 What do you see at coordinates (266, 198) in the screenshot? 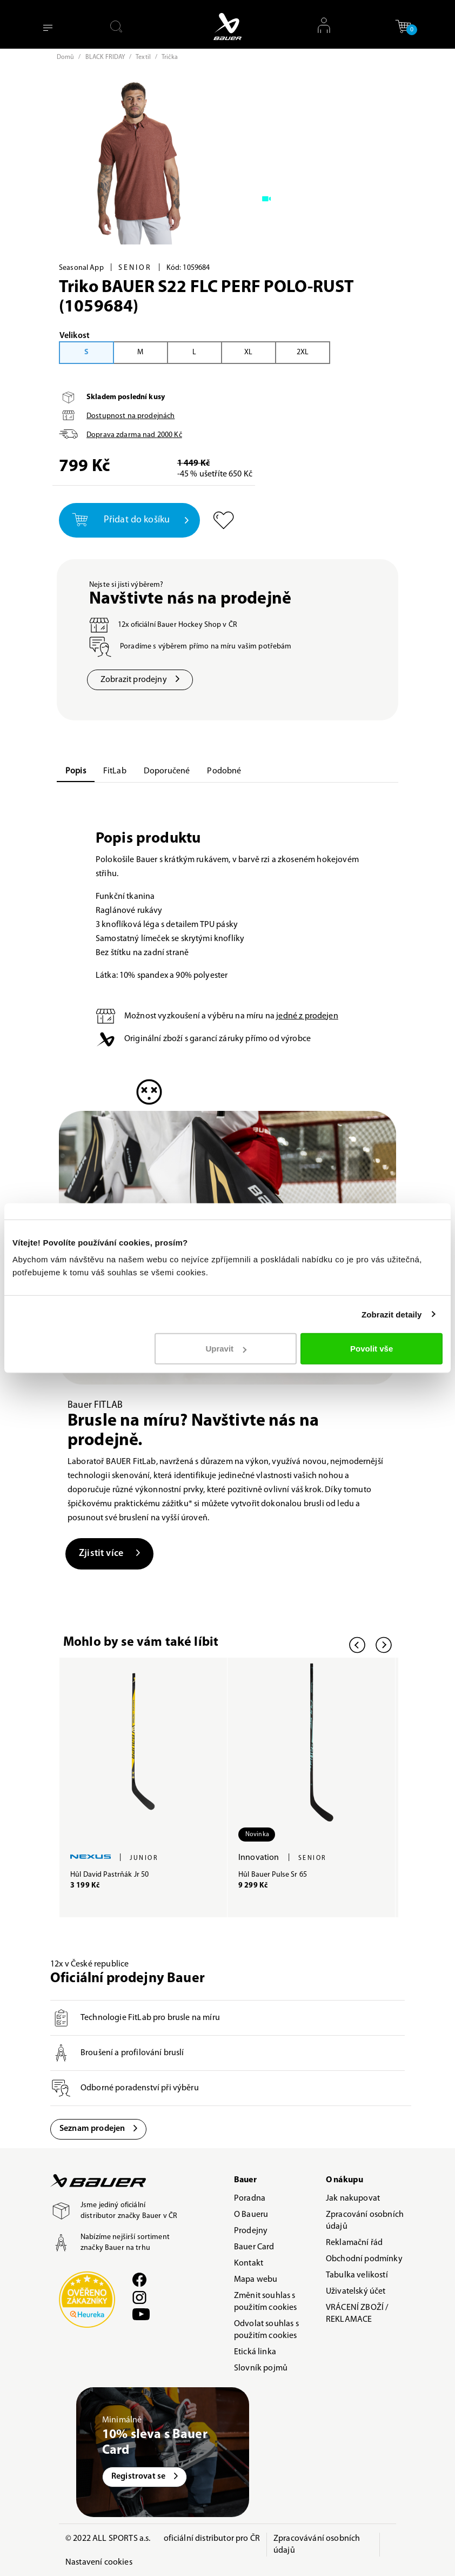
I see `start a video call` at bounding box center [266, 198].